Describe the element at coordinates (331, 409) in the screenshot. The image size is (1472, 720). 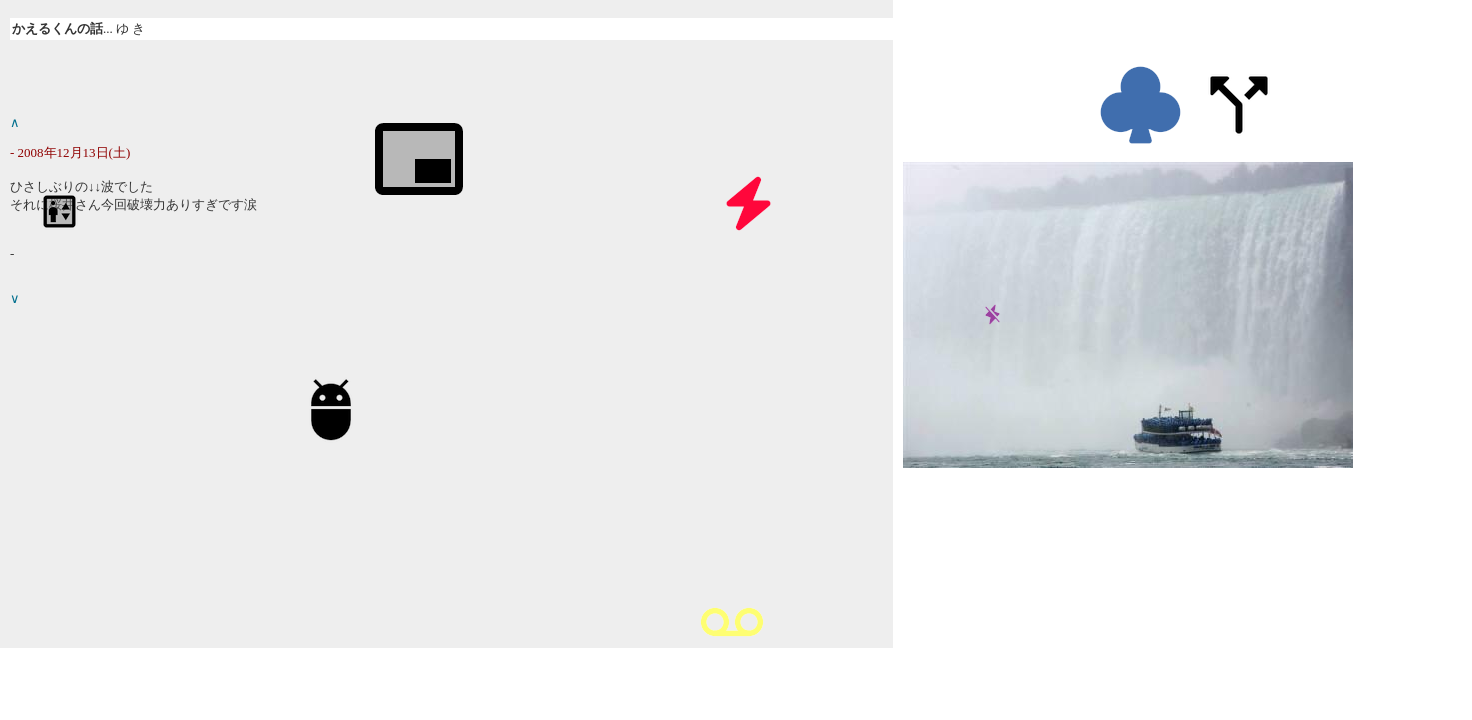
I see `android debug bridge (adb) connection status` at that location.